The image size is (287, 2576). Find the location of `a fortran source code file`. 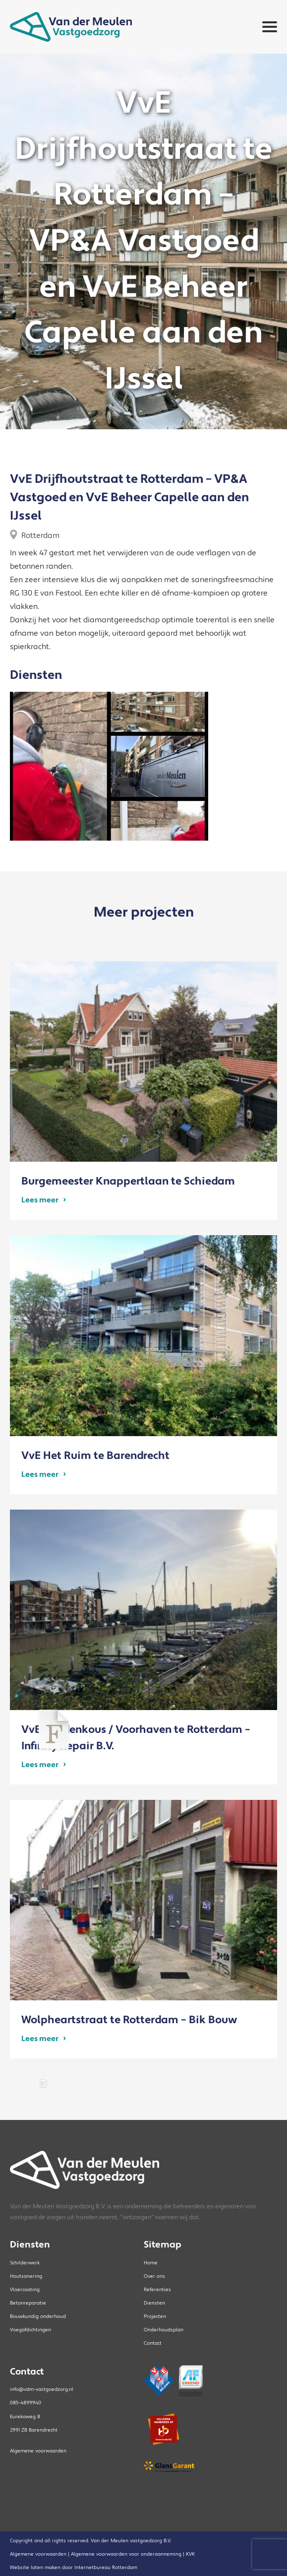

a fortran source code file is located at coordinates (54, 1730).